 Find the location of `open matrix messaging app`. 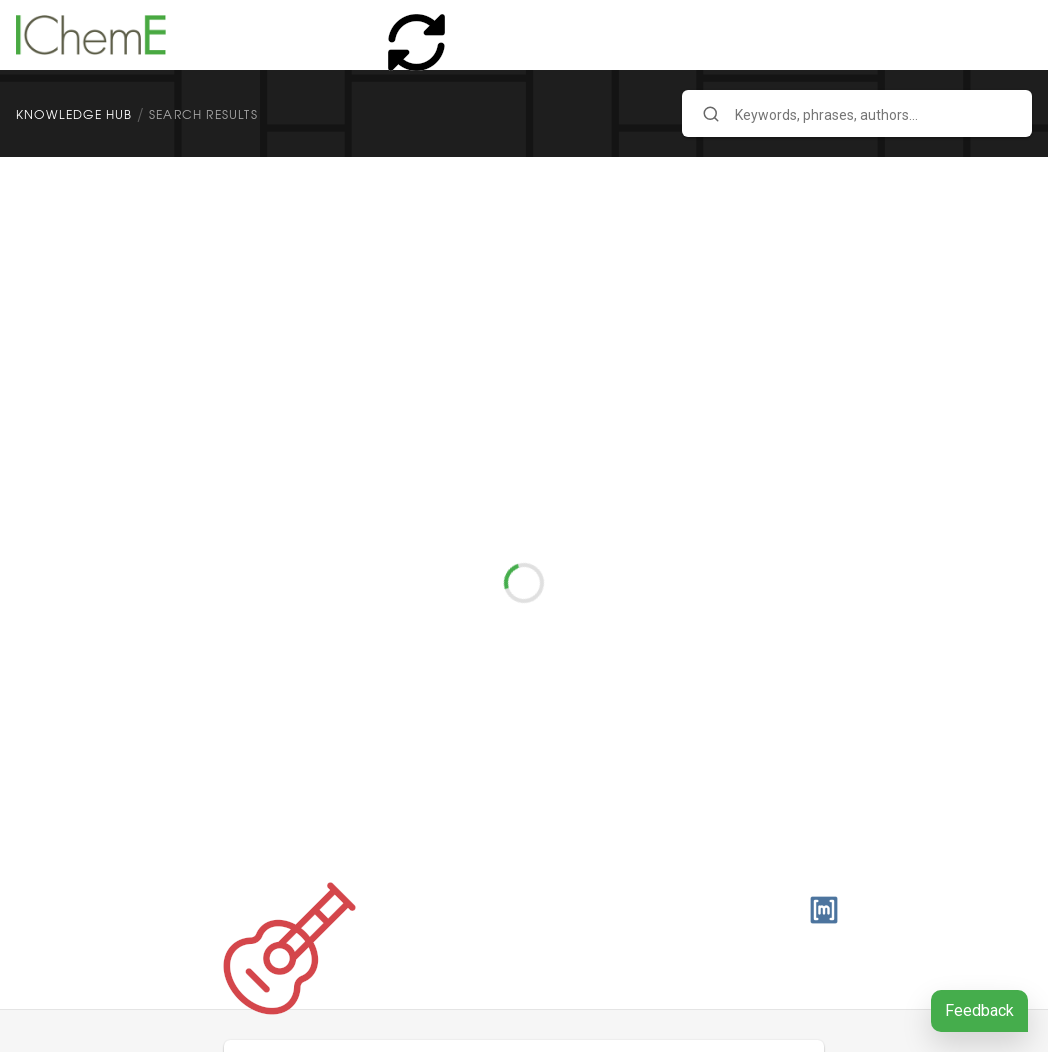

open matrix messaging app is located at coordinates (824, 910).